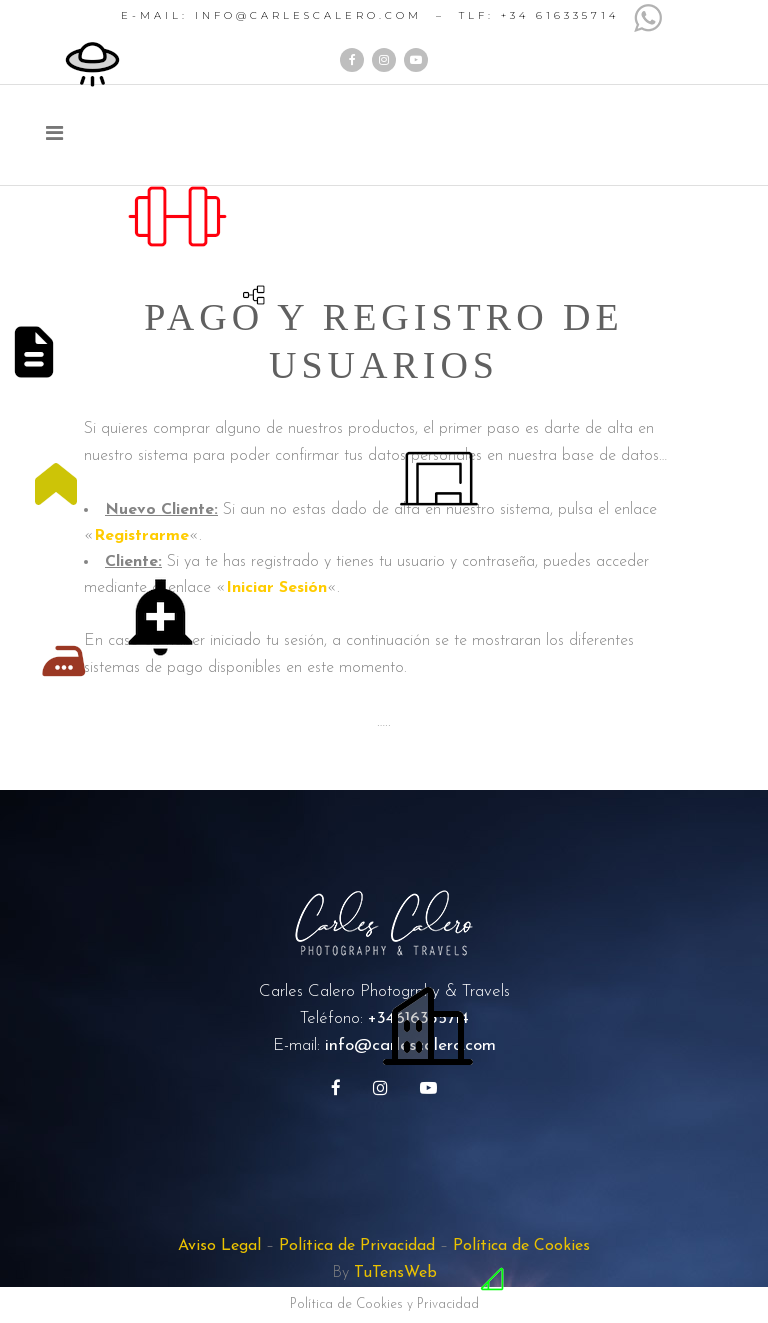  I want to click on access workout or fitness features, so click(177, 216).